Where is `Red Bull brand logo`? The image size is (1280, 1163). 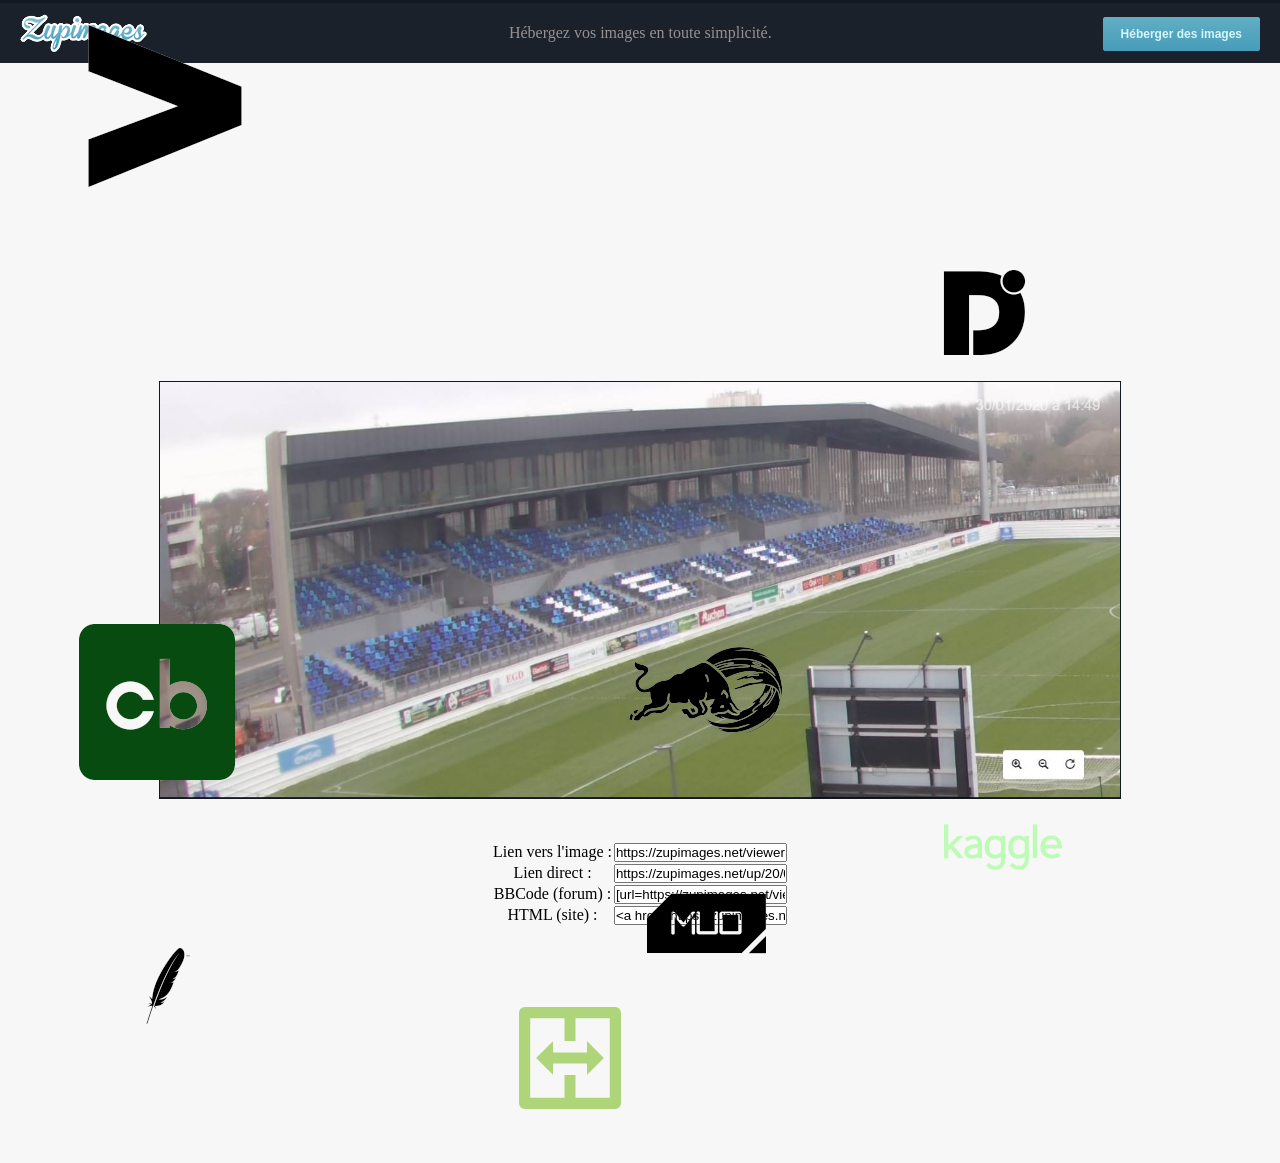 Red Bull brand logo is located at coordinates (705, 690).